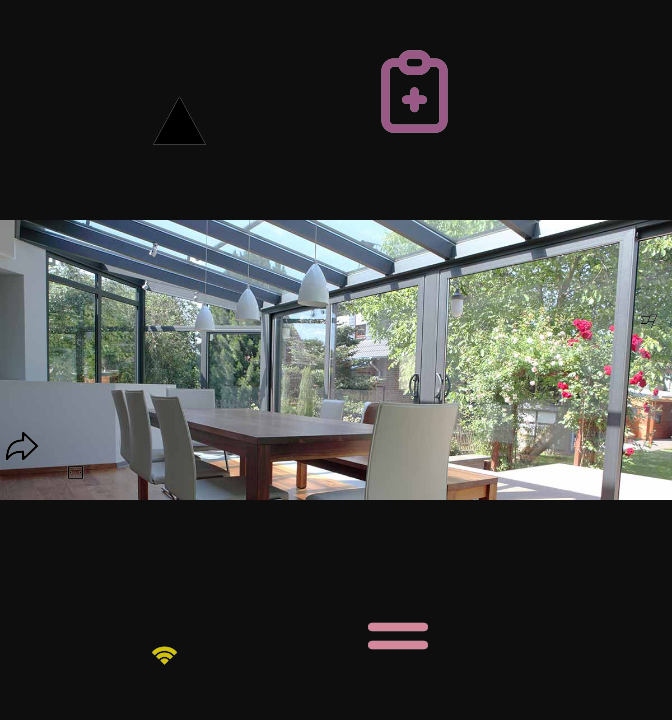 Image resolution: width=672 pixels, height=720 pixels. I want to click on view medical report or health records, so click(414, 91).